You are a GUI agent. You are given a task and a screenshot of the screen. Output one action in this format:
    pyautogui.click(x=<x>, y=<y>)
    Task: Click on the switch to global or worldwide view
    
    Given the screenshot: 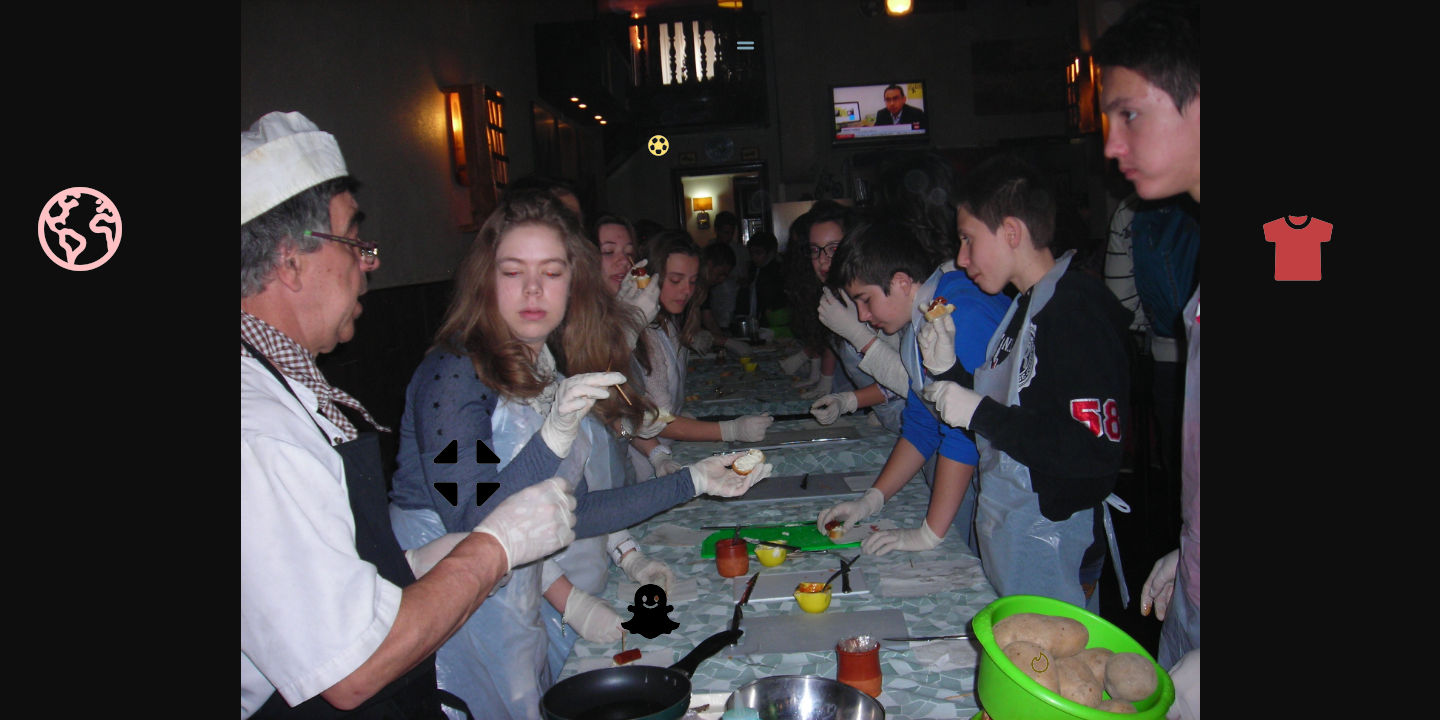 What is the action you would take?
    pyautogui.click(x=80, y=229)
    